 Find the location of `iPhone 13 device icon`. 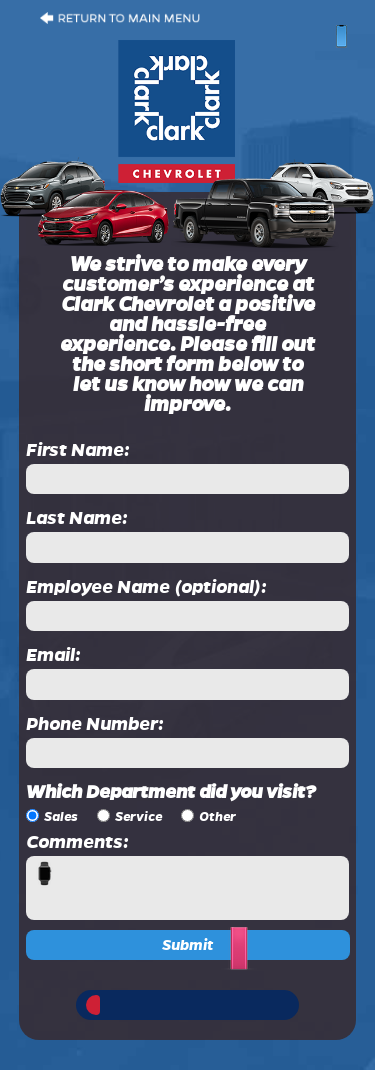

iPhone 13 device icon is located at coordinates (341, 36).